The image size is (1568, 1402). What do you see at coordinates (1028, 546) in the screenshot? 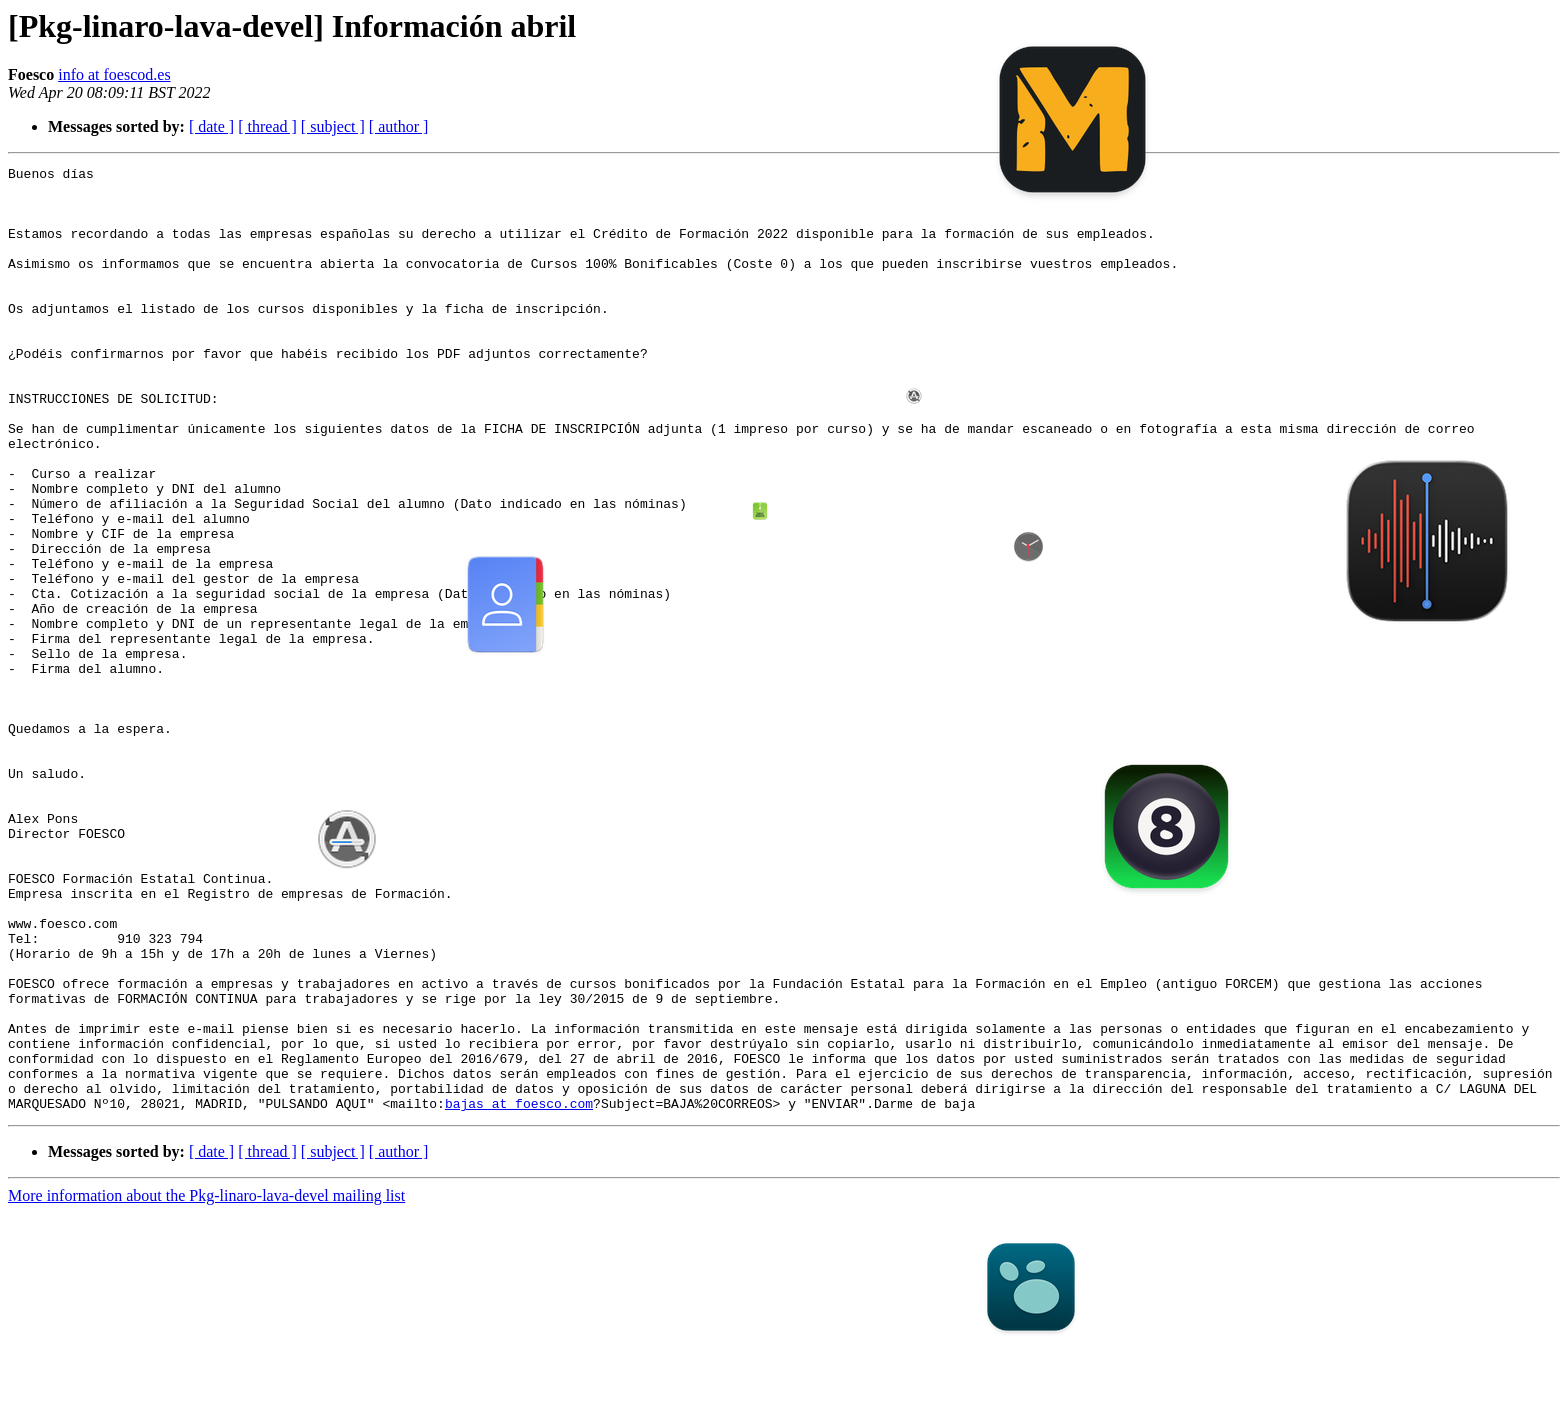
I see `open the clocks app` at bounding box center [1028, 546].